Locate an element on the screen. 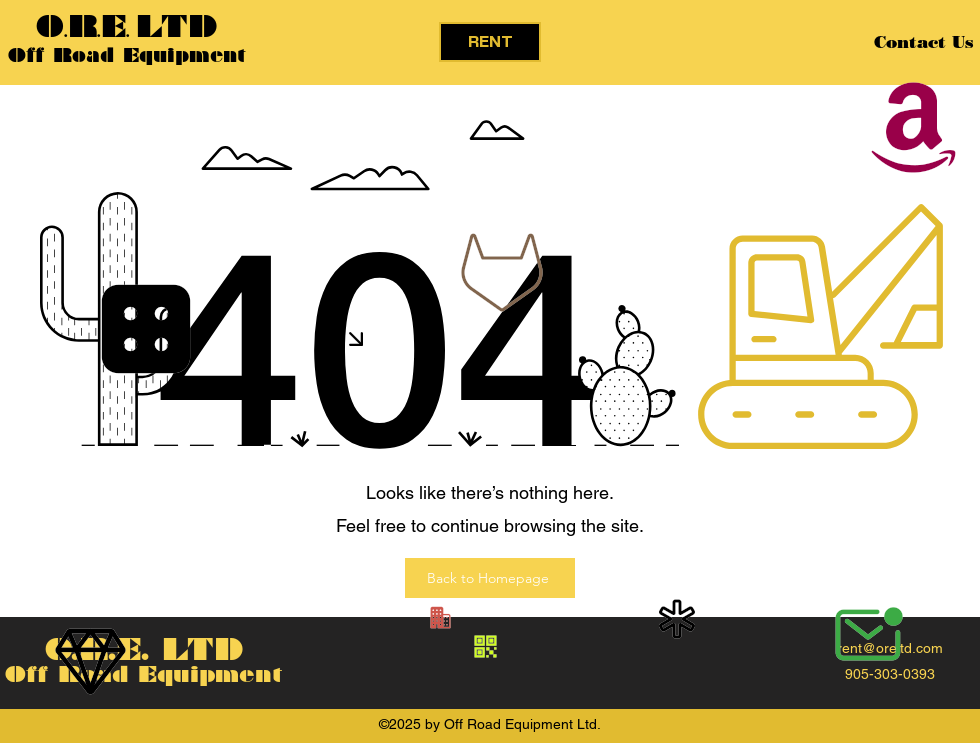 This screenshot has width=980, height=743. randomize or shuffle content is located at coordinates (146, 329).